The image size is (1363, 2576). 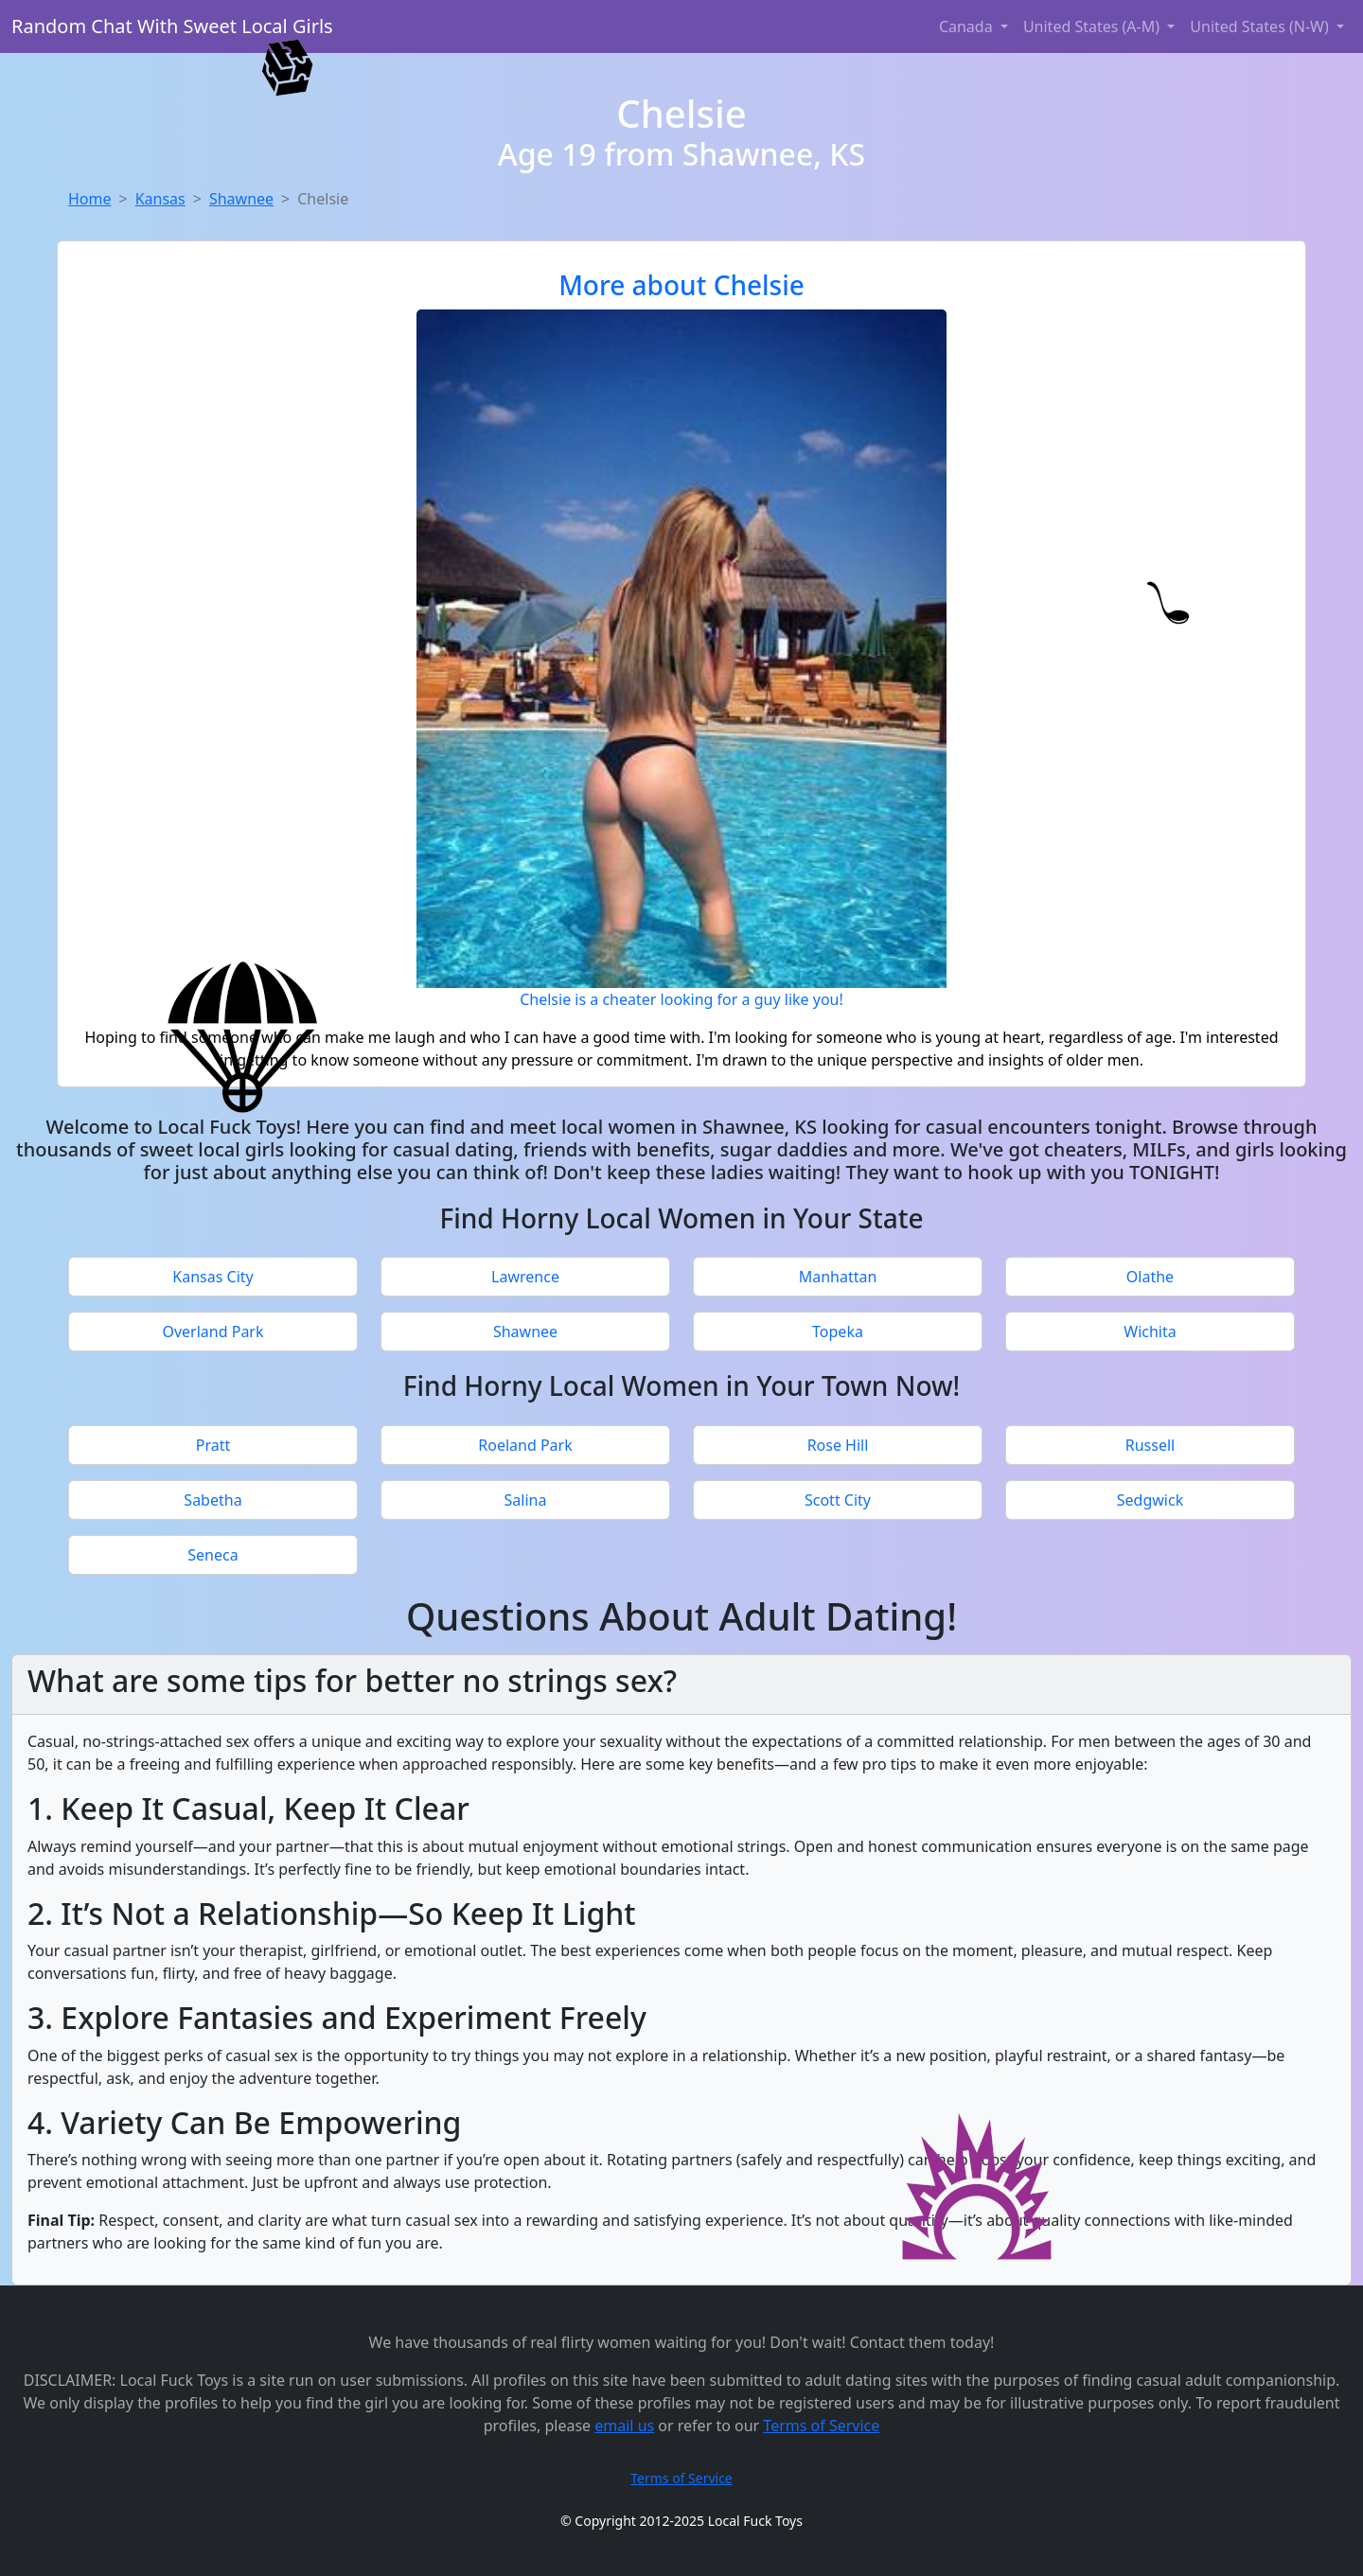 What do you see at coordinates (287, 67) in the screenshot?
I see `access puzzle or jigsaw game` at bounding box center [287, 67].